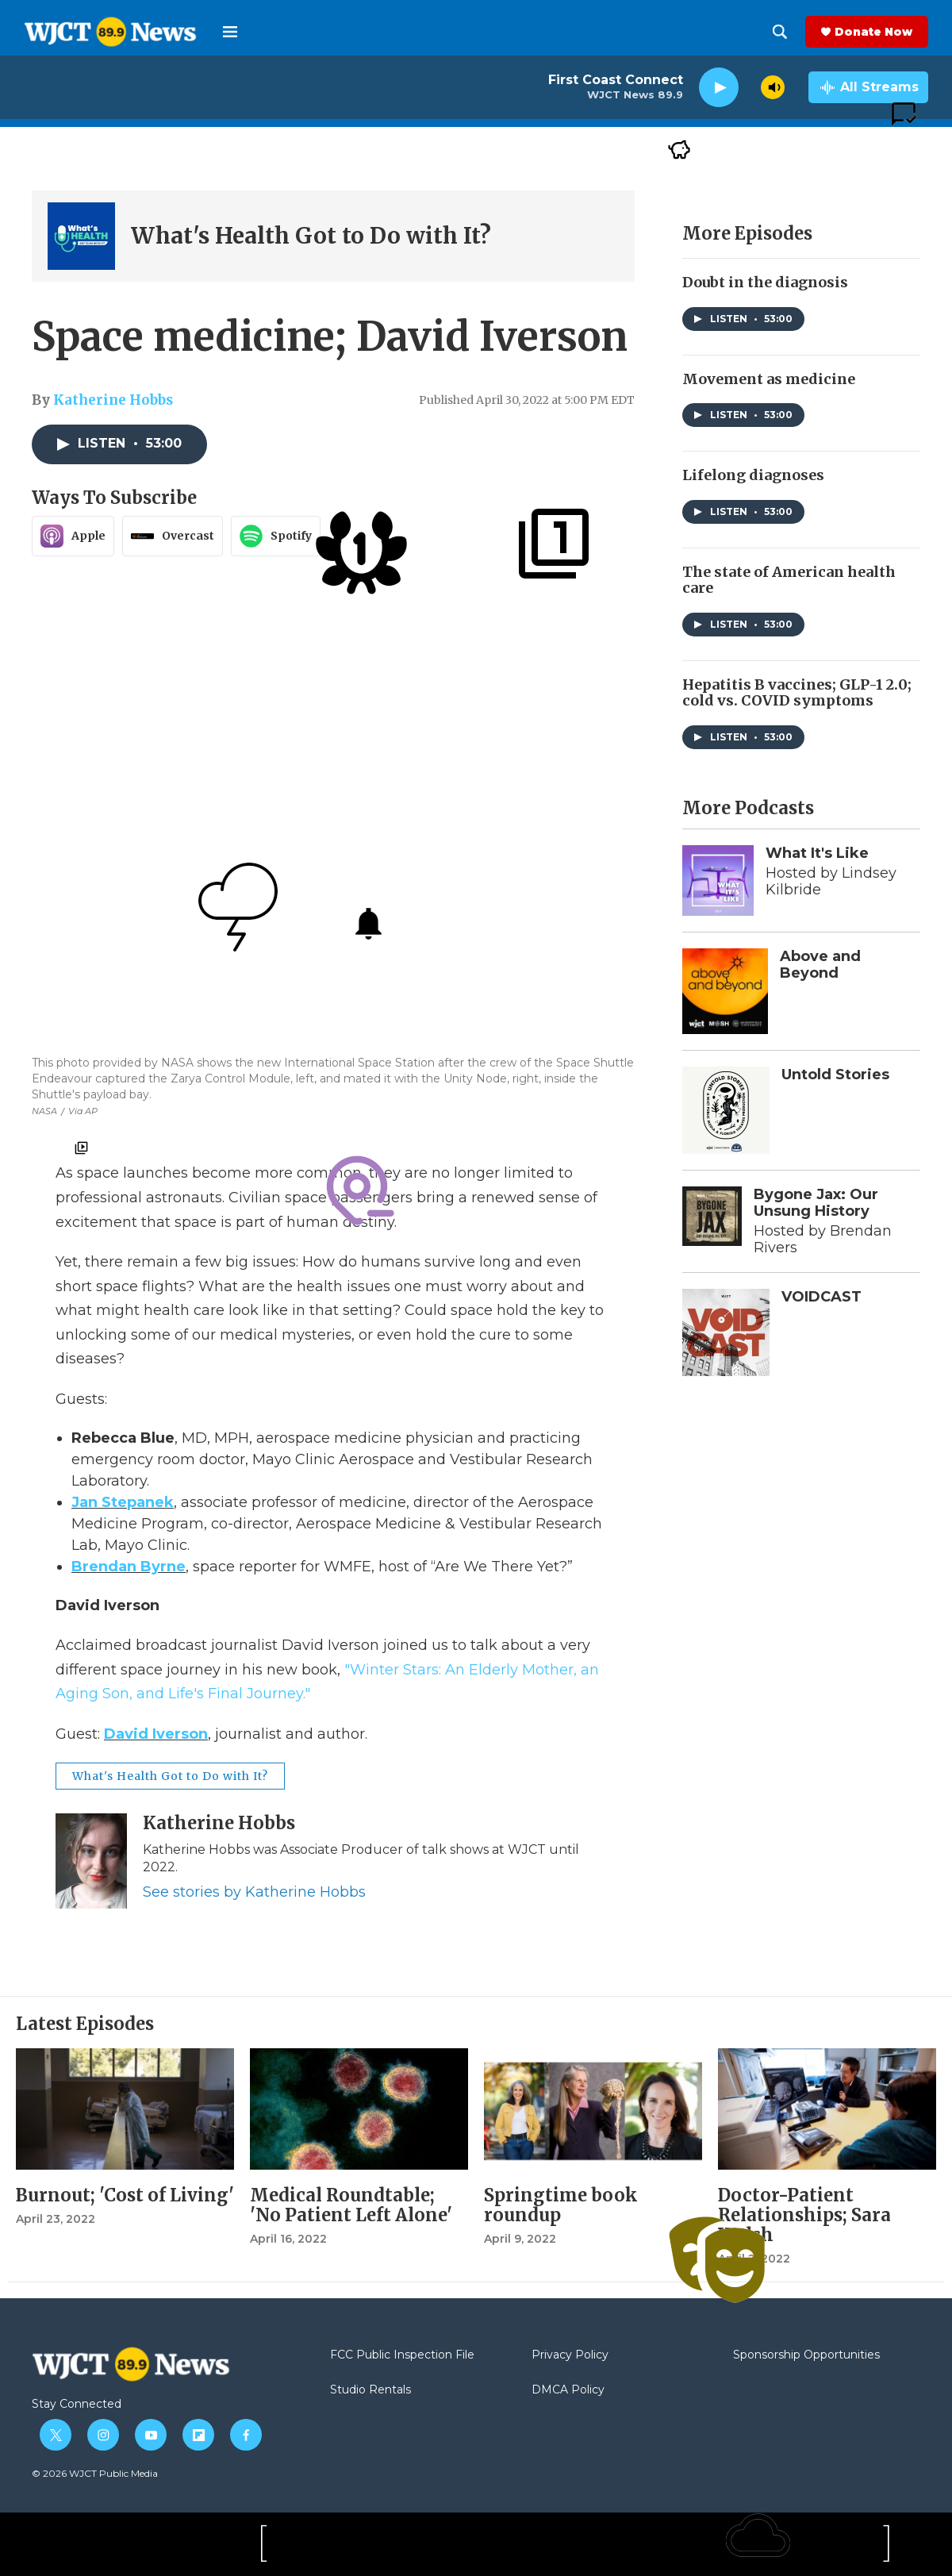  I want to click on access your video library, so click(81, 1148).